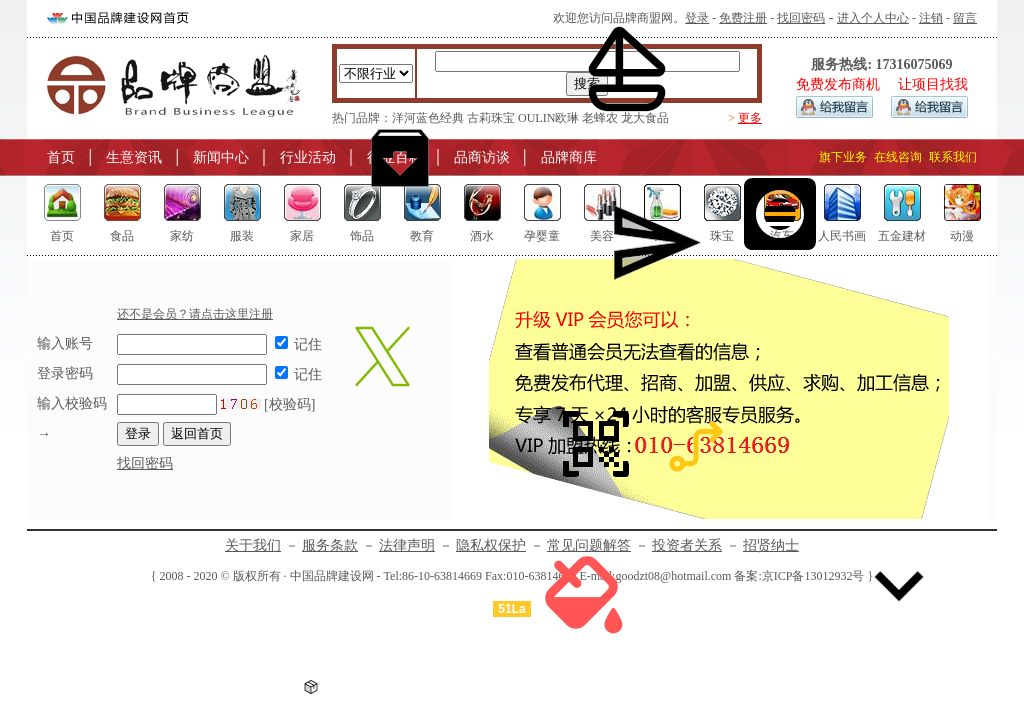 The width and height of the screenshot is (1024, 720). I want to click on follow a guided path or tutorial, so click(696, 445).